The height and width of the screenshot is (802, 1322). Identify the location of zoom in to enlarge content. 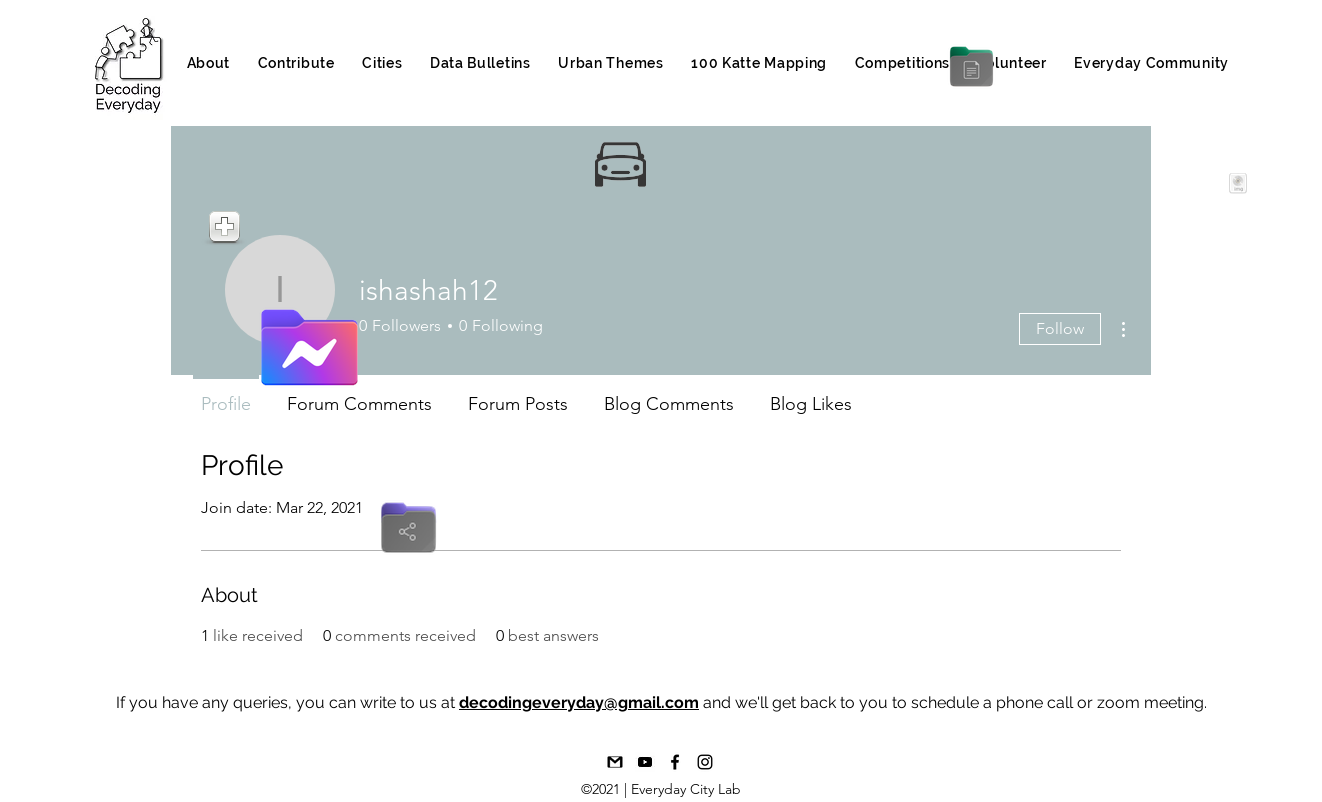
(224, 225).